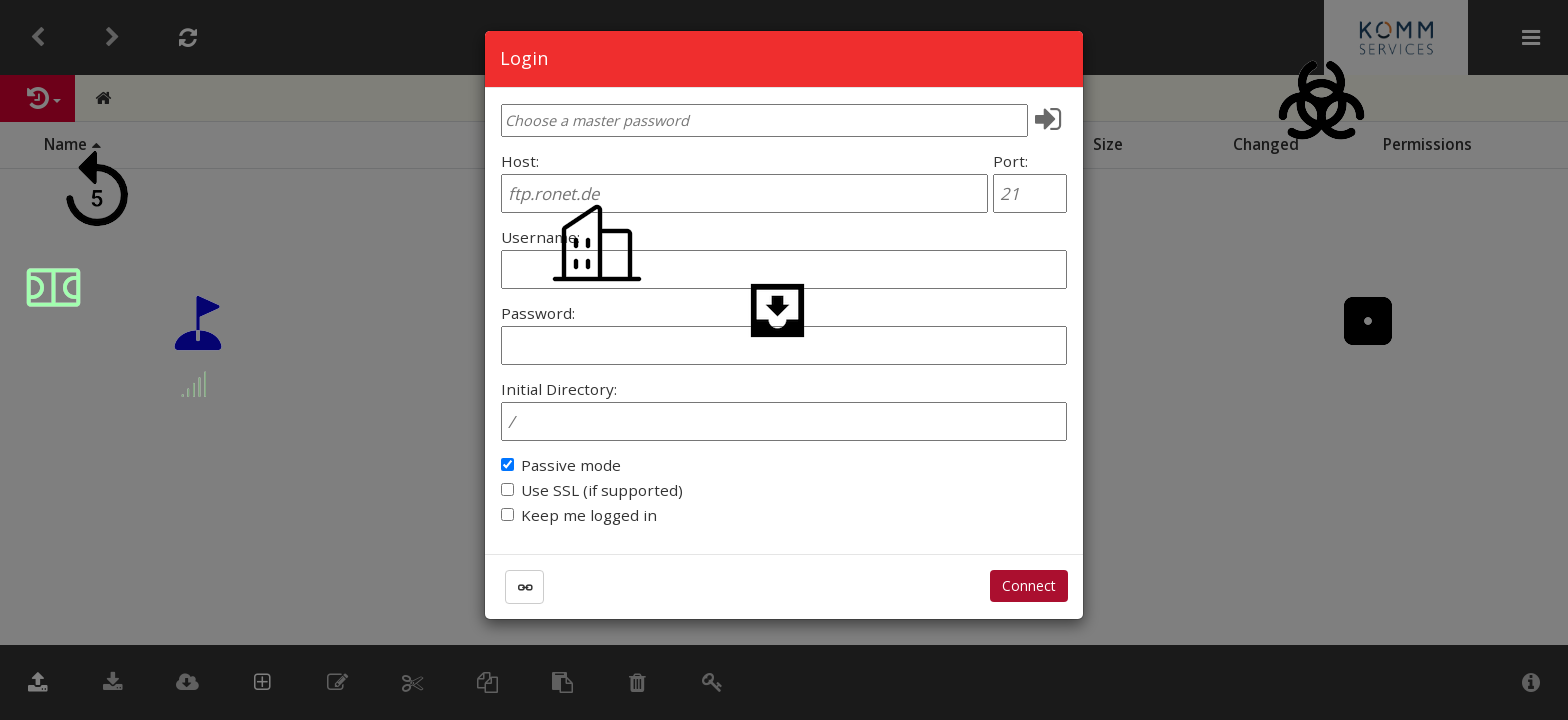 The width and height of the screenshot is (1568, 720). Describe the element at coordinates (198, 323) in the screenshot. I see `view golf courses or activities` at that location.